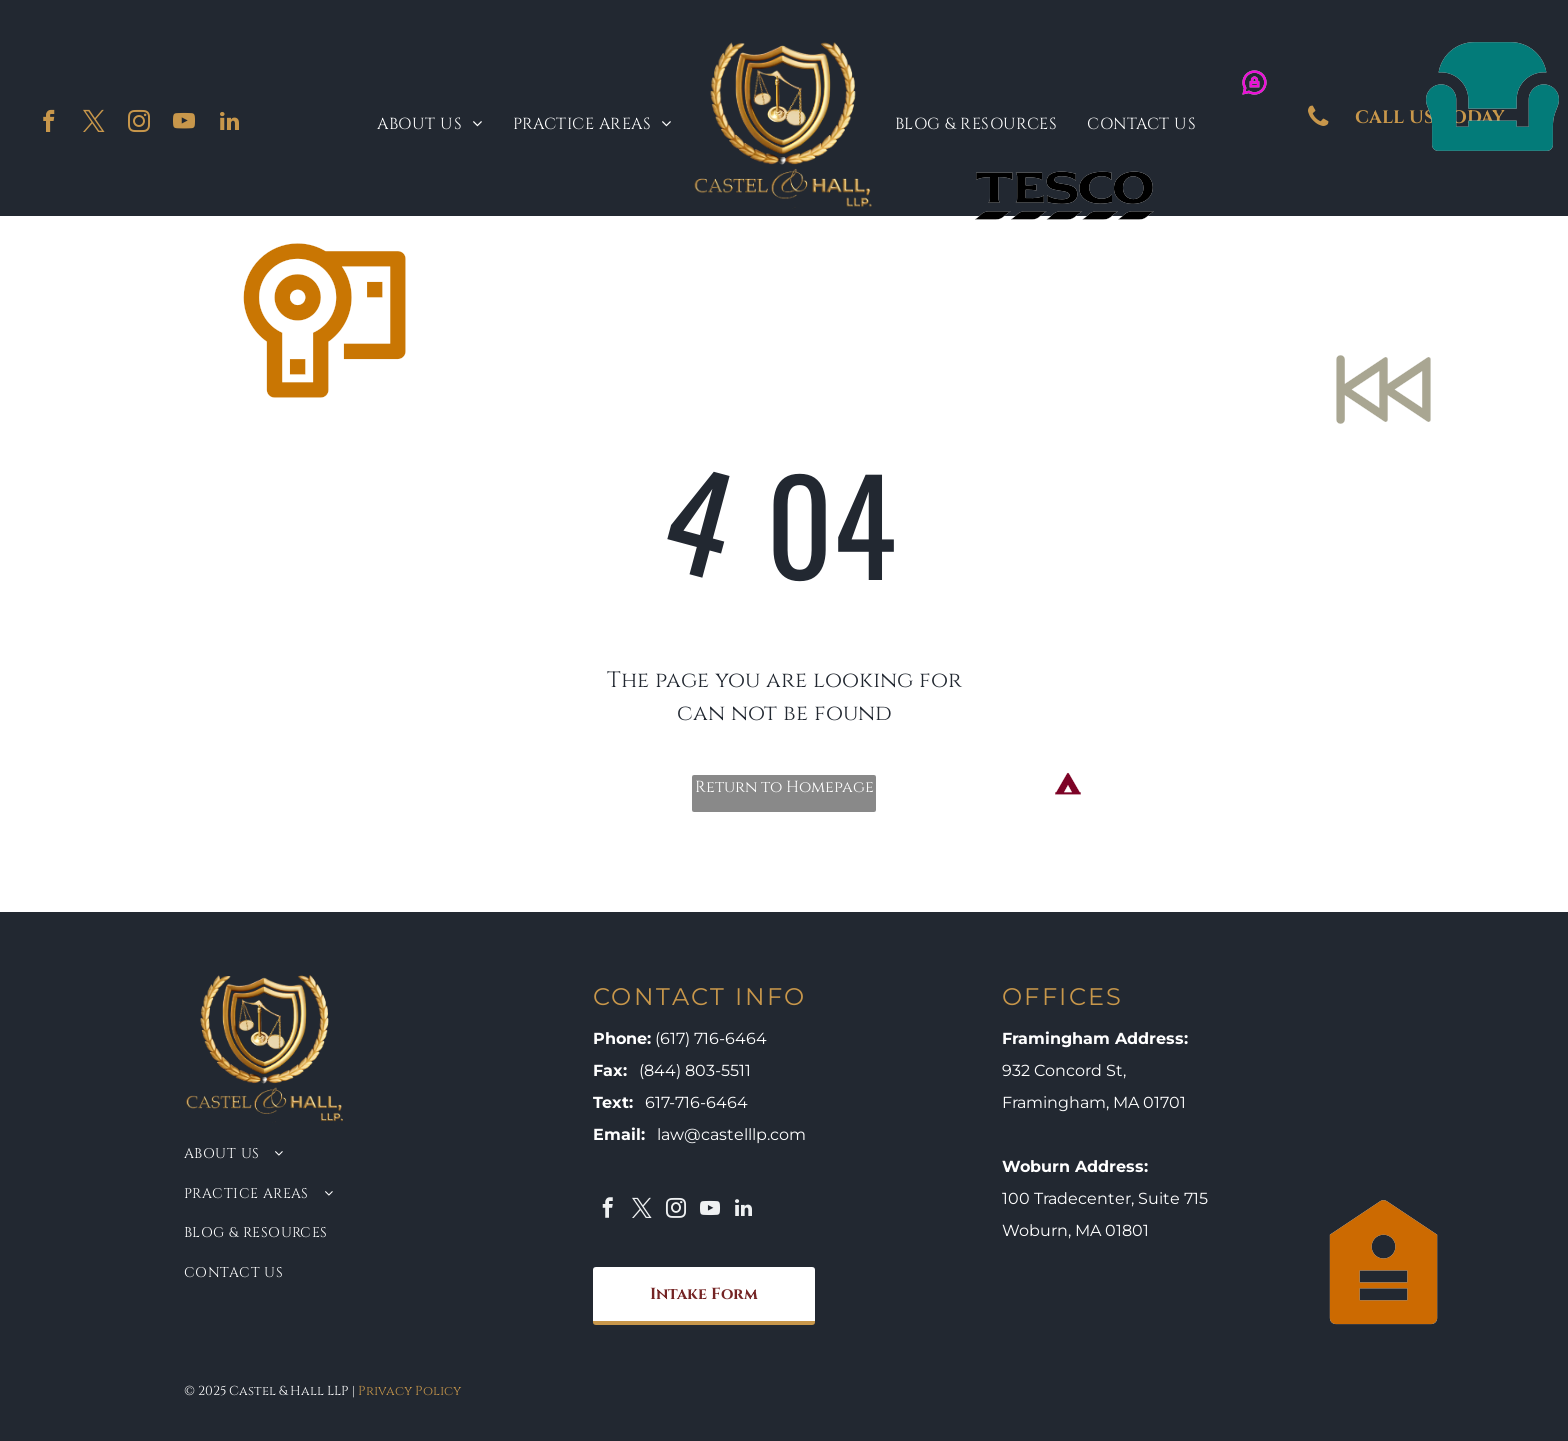 The width and height of the screenshot is (1568, 1441). Describe the element at coordinates (1068, 784) in the screenshot. I see `view campground or camping locations` at that location.